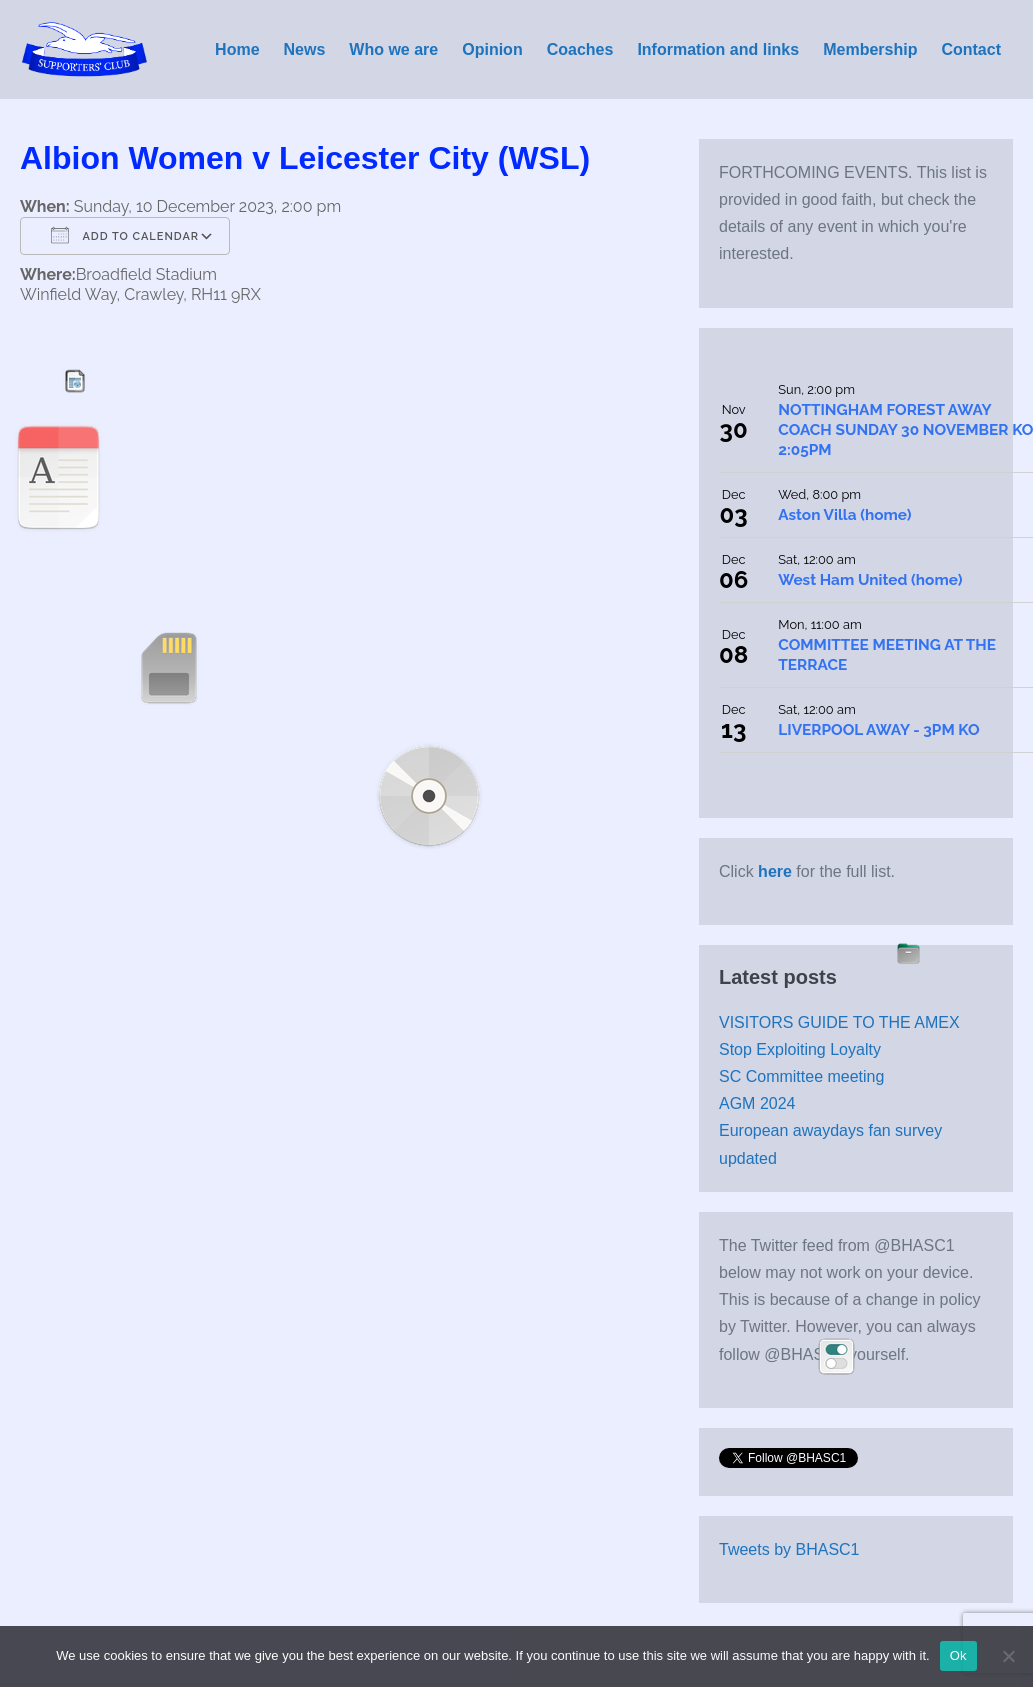 The width and height of the screenshot is (1033, 1687). I want to click on open the file manager, so click(908, 953).